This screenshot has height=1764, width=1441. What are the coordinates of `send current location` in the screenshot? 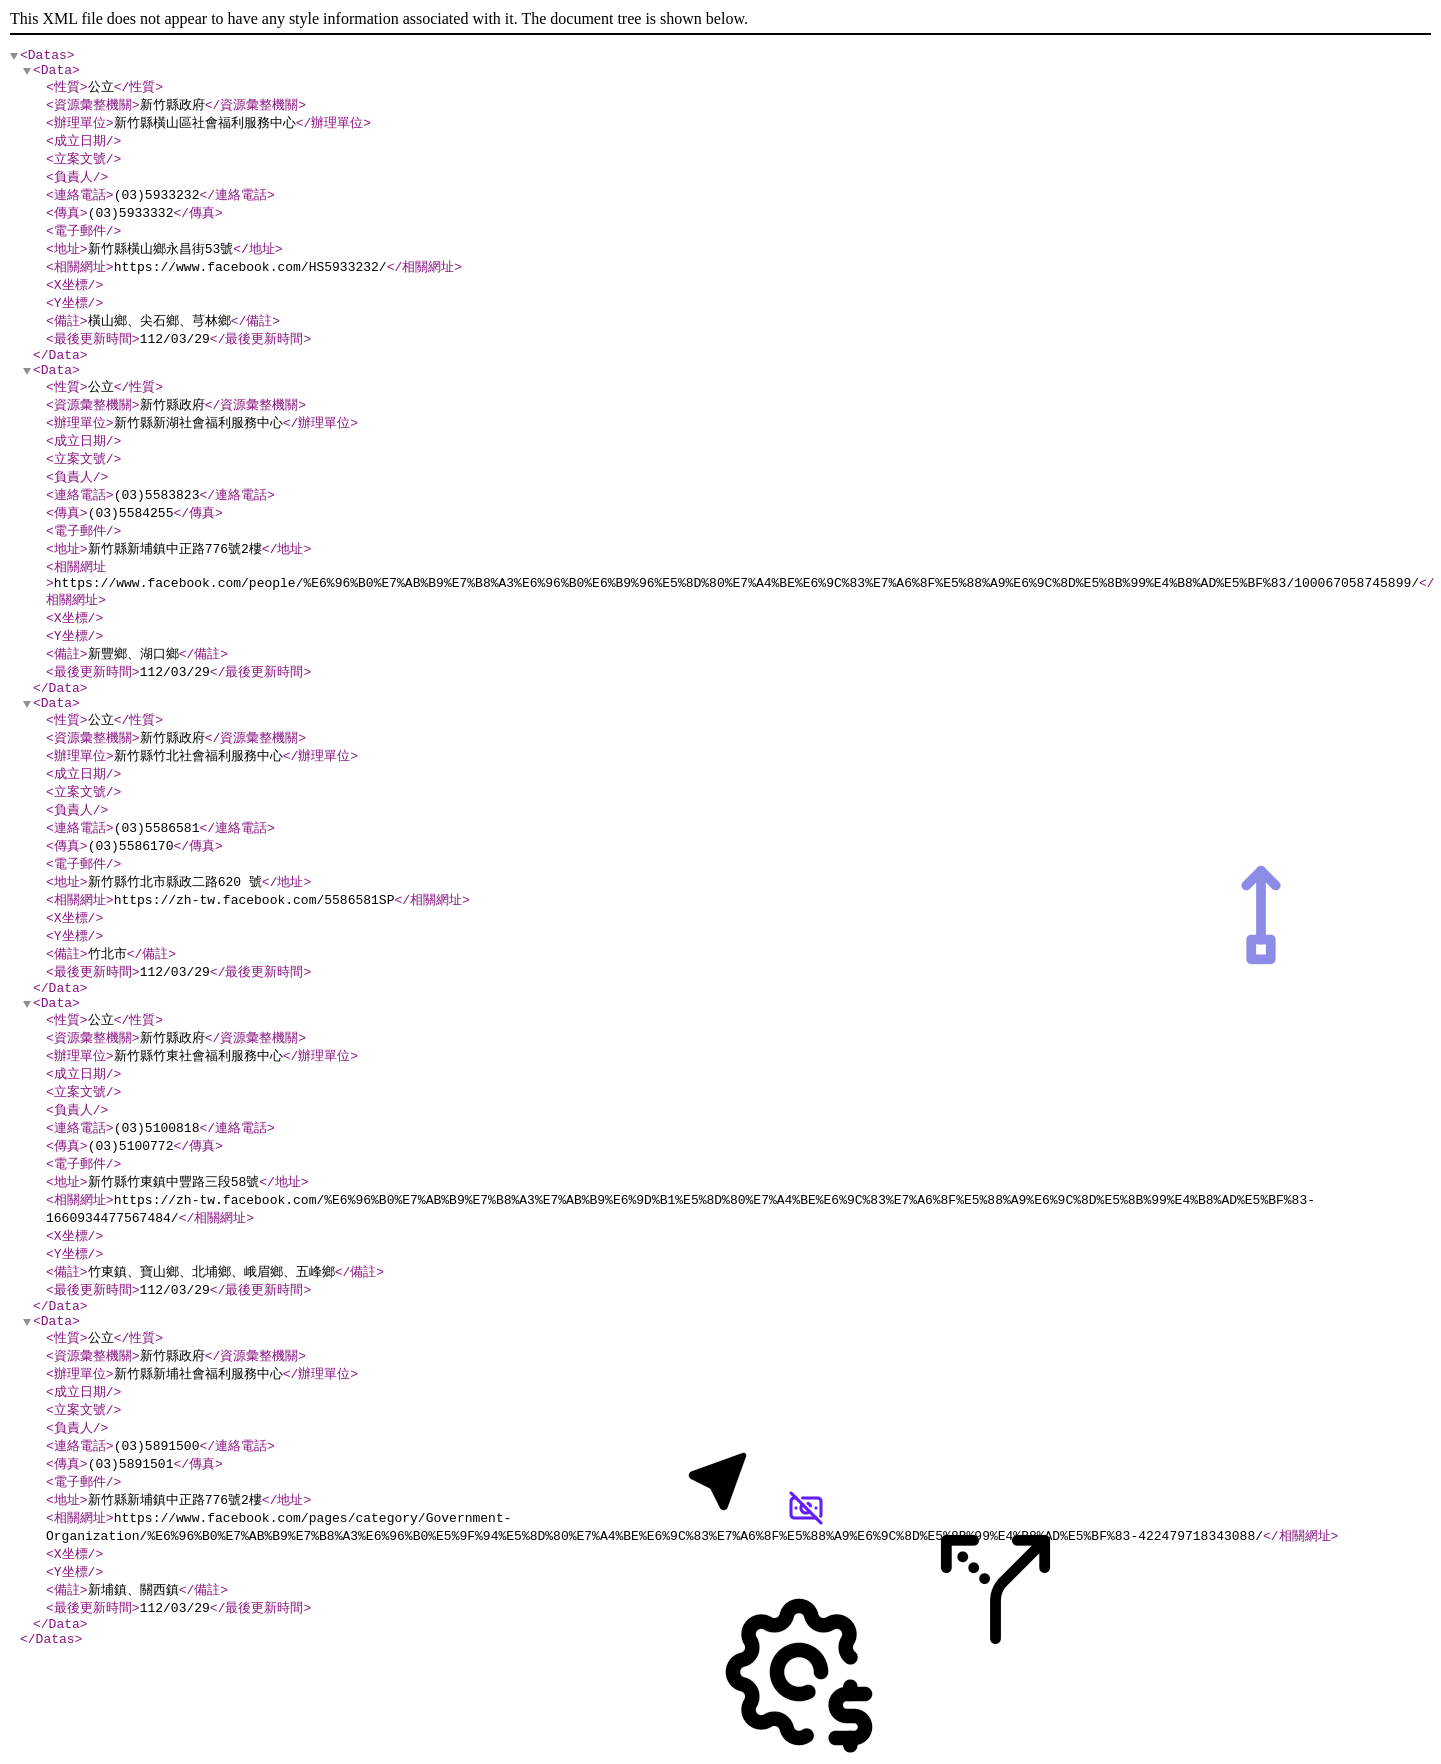 It's located at (718, 1481).